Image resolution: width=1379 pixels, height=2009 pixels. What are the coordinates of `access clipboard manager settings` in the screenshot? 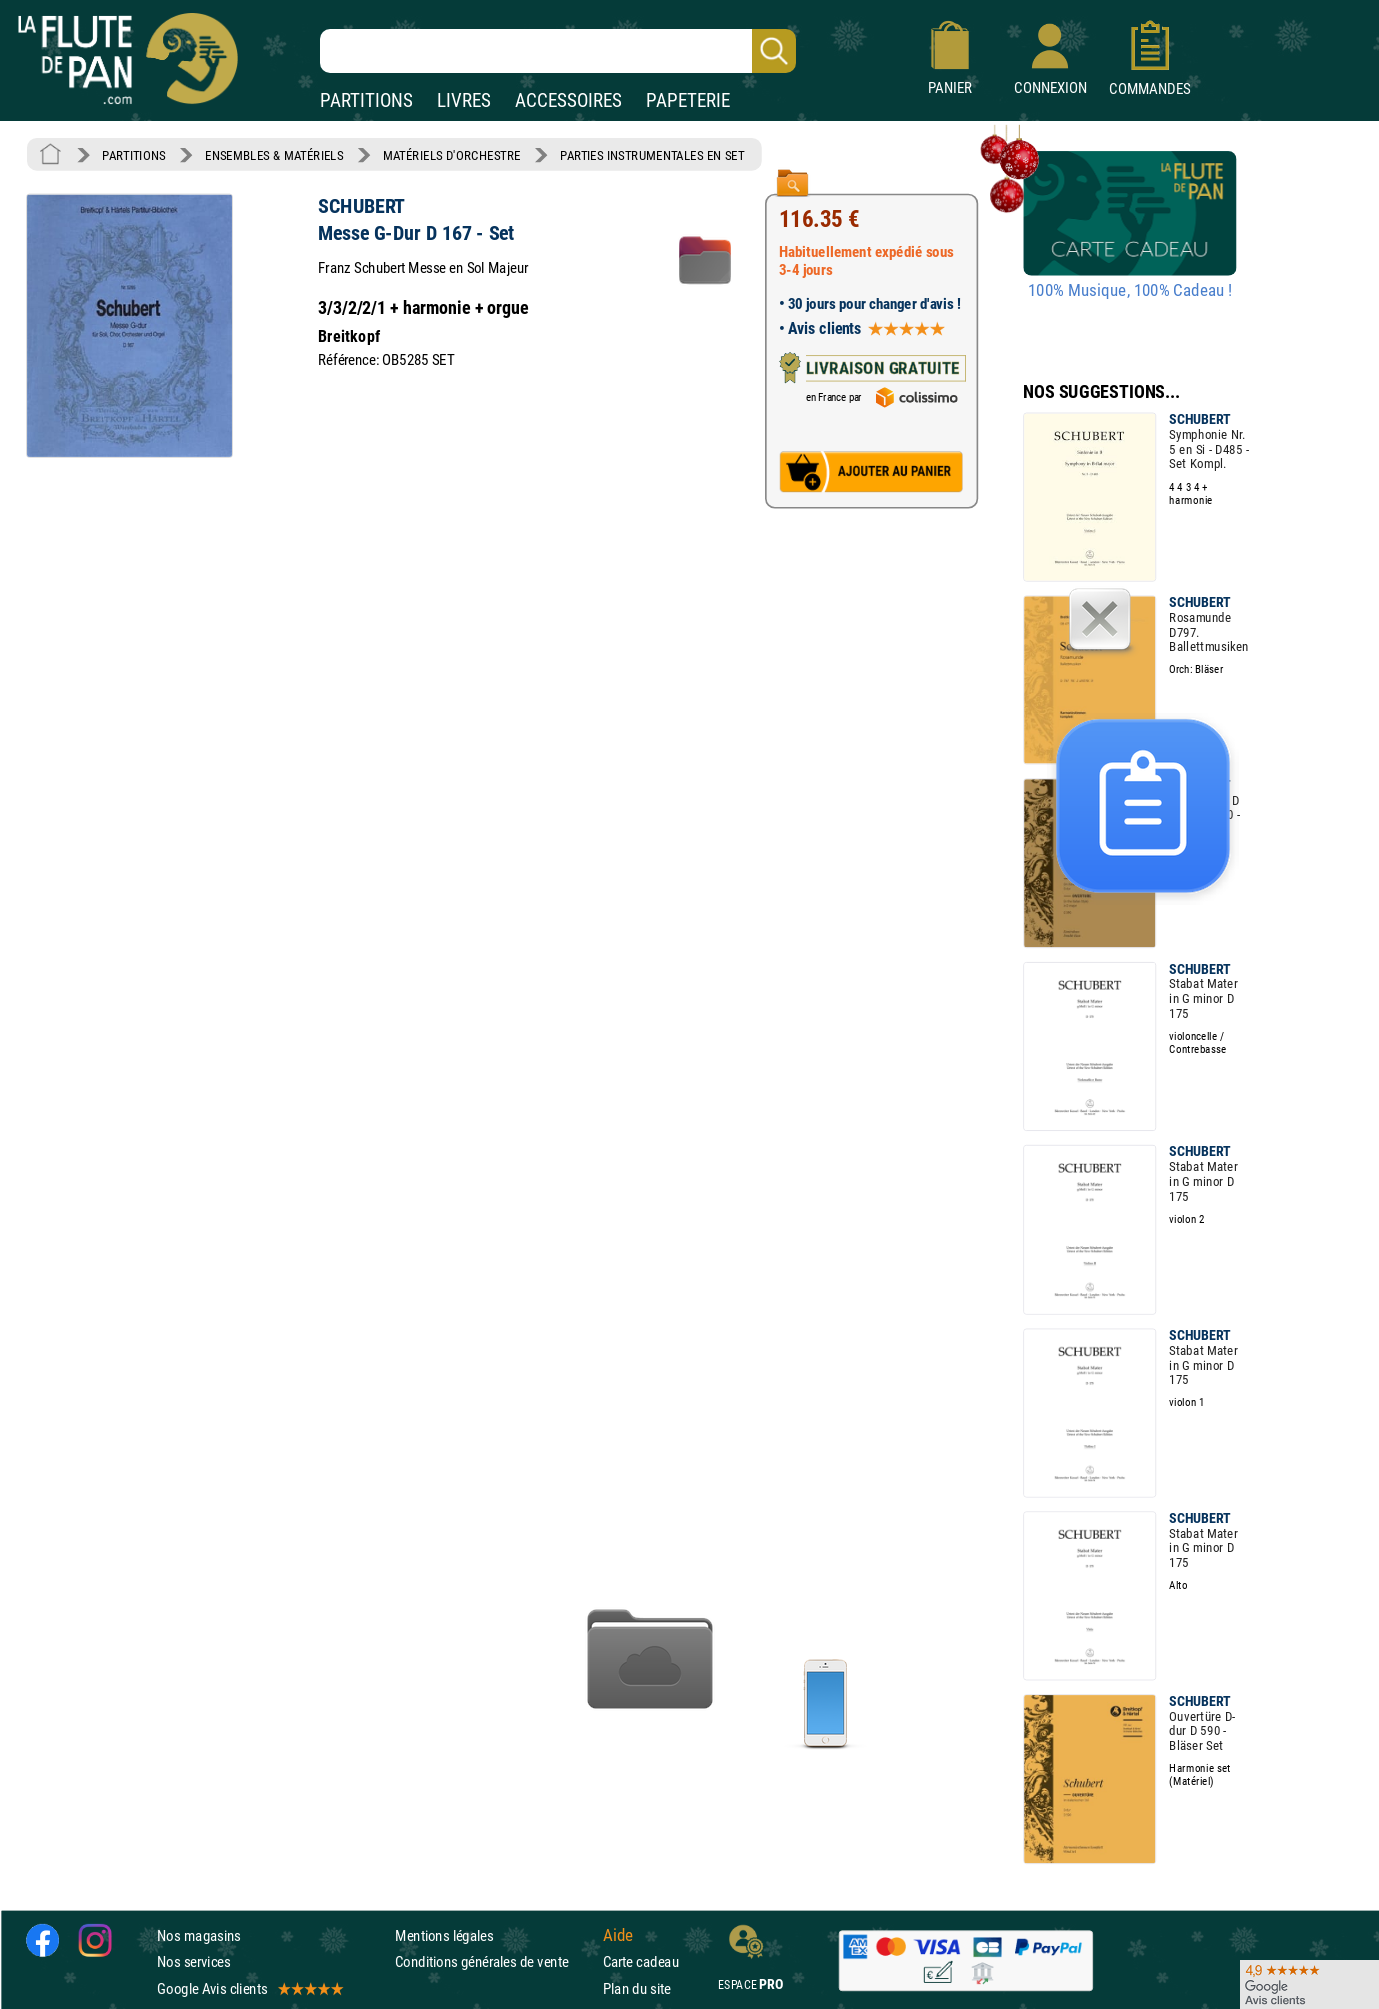 It's located at (1143, 809).